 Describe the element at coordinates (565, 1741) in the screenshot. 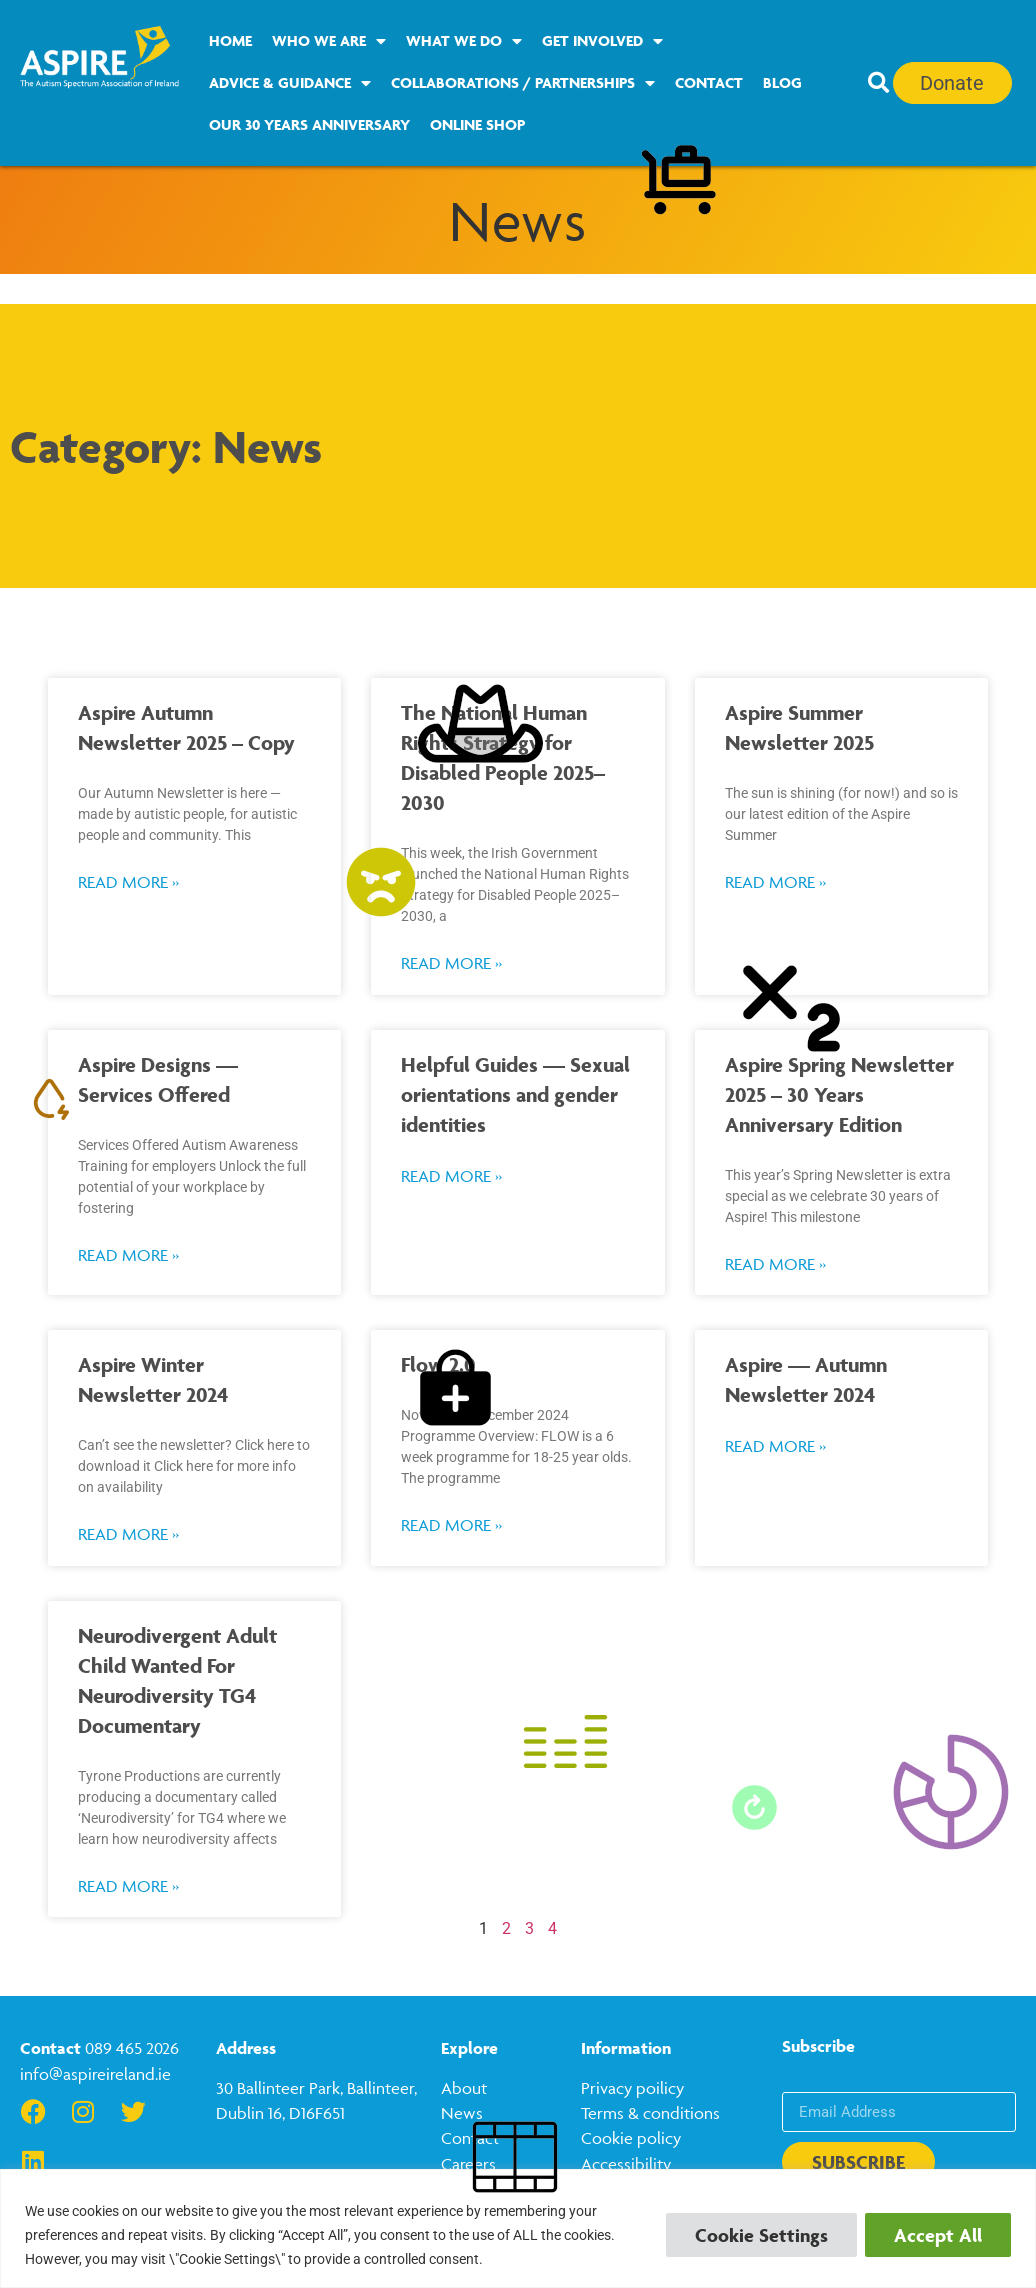

I see `adjust audio equalizer settings` at that location.